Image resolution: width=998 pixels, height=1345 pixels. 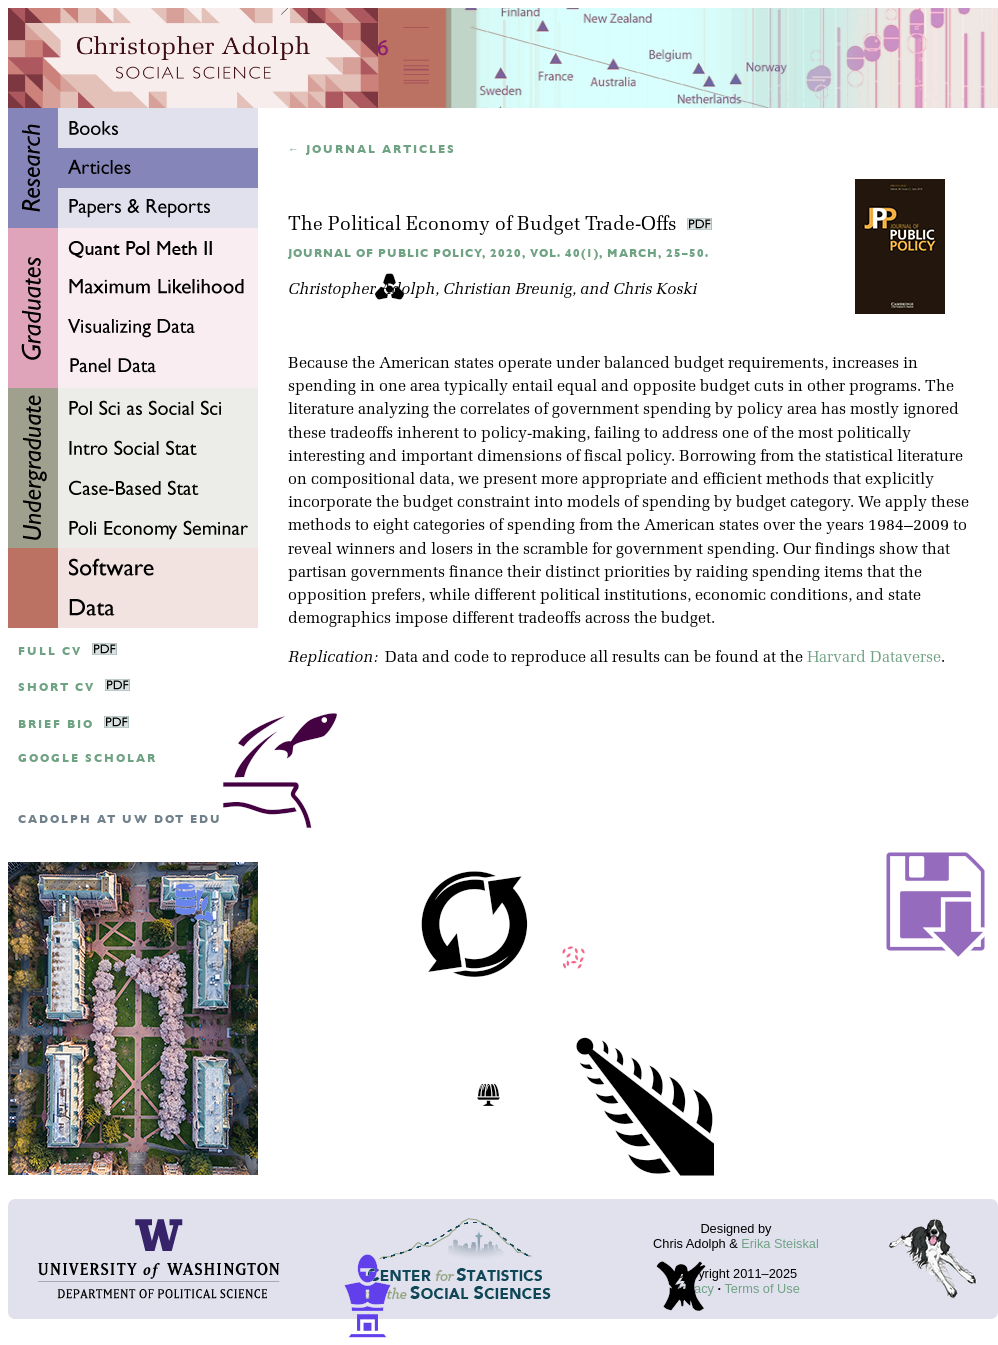 I want to click on view museum or gallery collection, so click(x=367, y=1295).